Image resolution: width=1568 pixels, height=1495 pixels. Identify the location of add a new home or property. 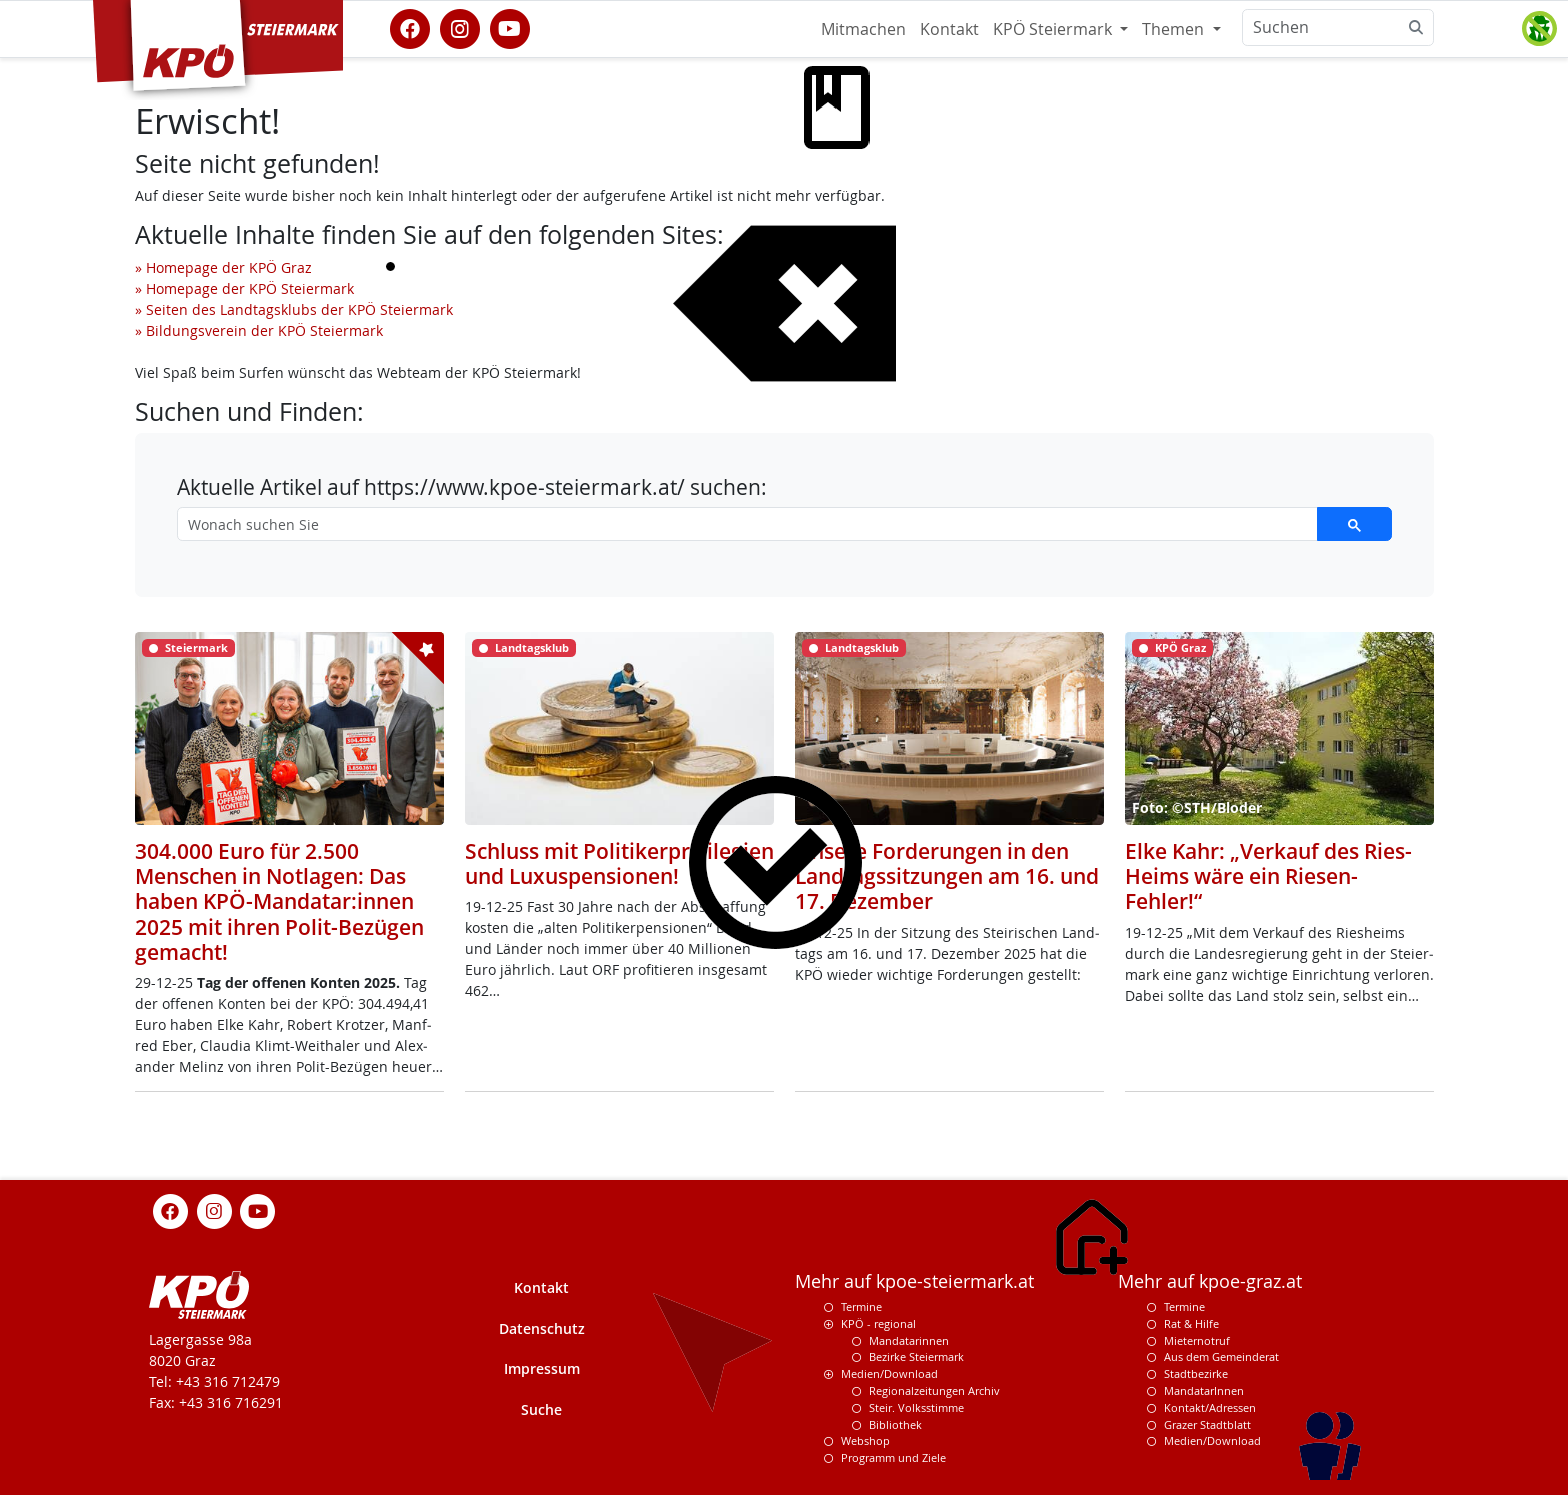
(1092, 1239).